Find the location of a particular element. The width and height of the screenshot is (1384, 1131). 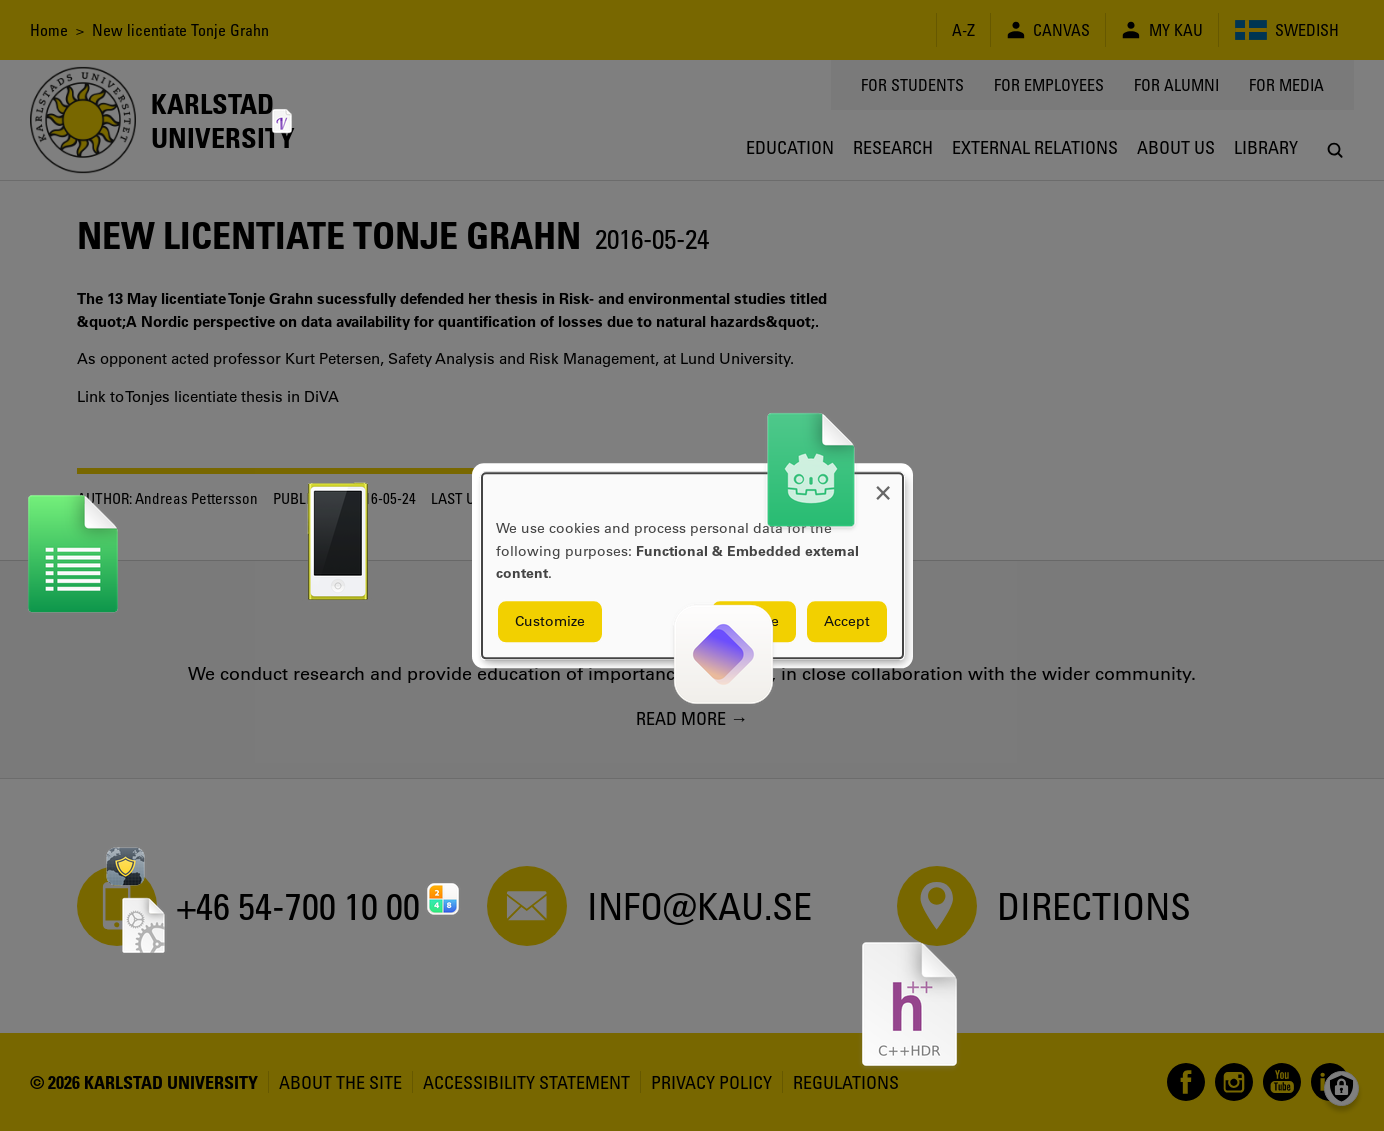

google forms file or document is located at coordinates (73, 556).